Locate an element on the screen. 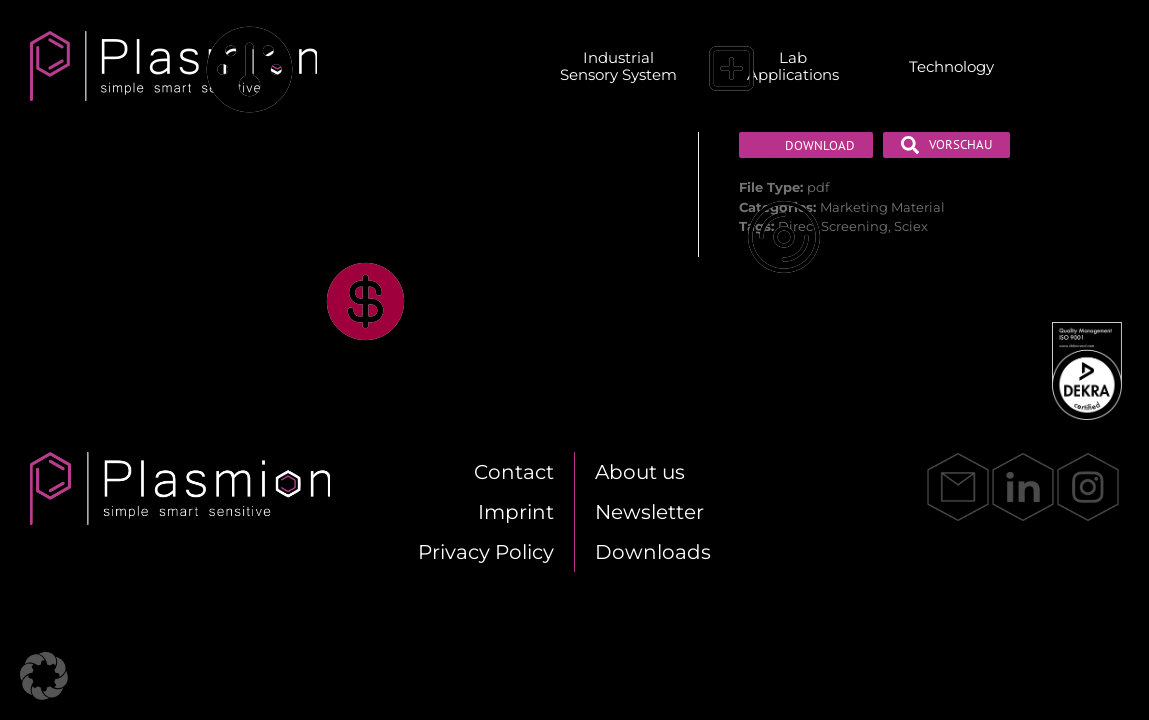  play or browse music library is located at coordinates (784, 237).